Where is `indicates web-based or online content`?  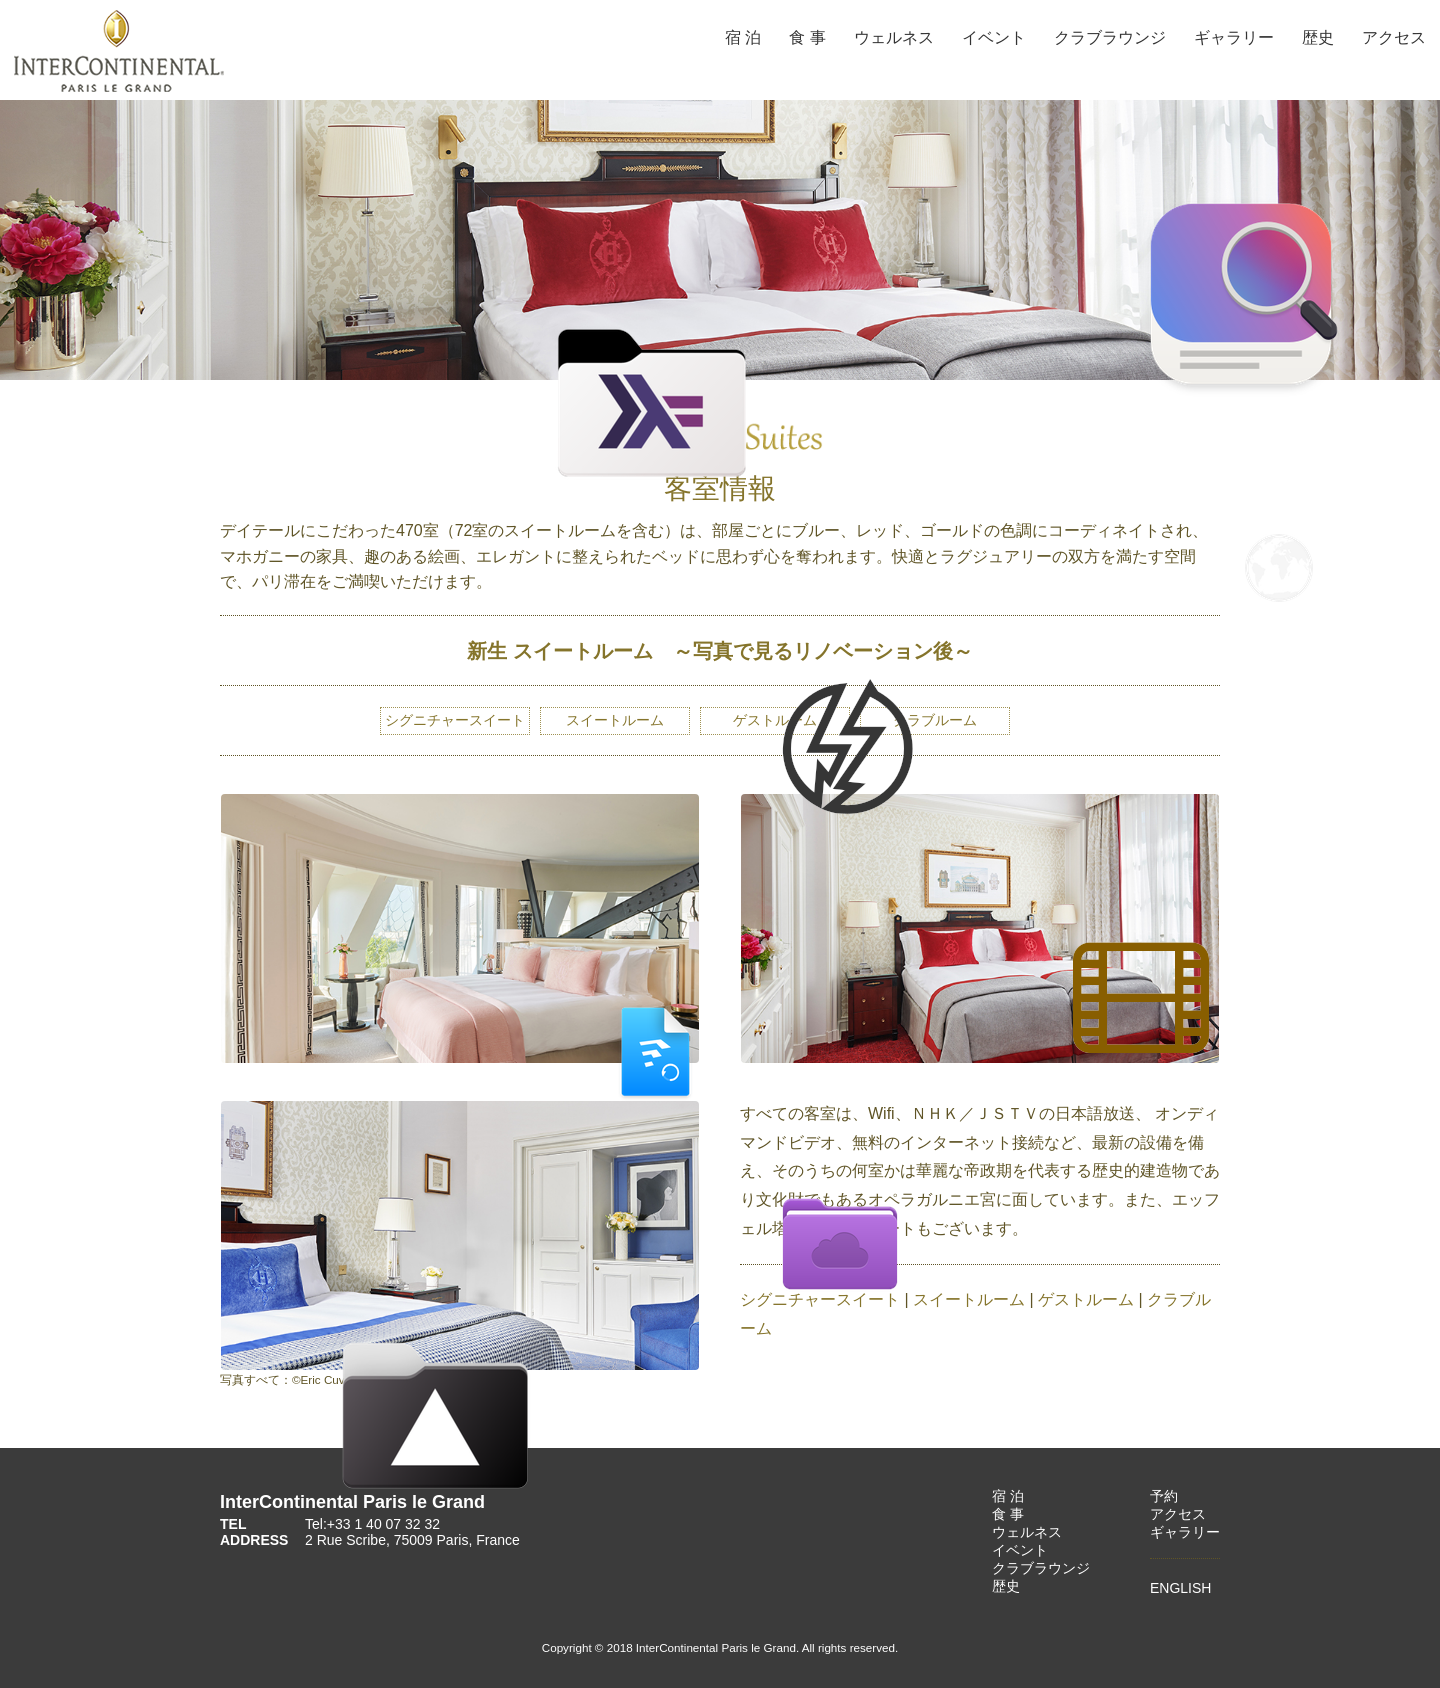
indicates web-based or online content is located at coordinates (1279, 568).